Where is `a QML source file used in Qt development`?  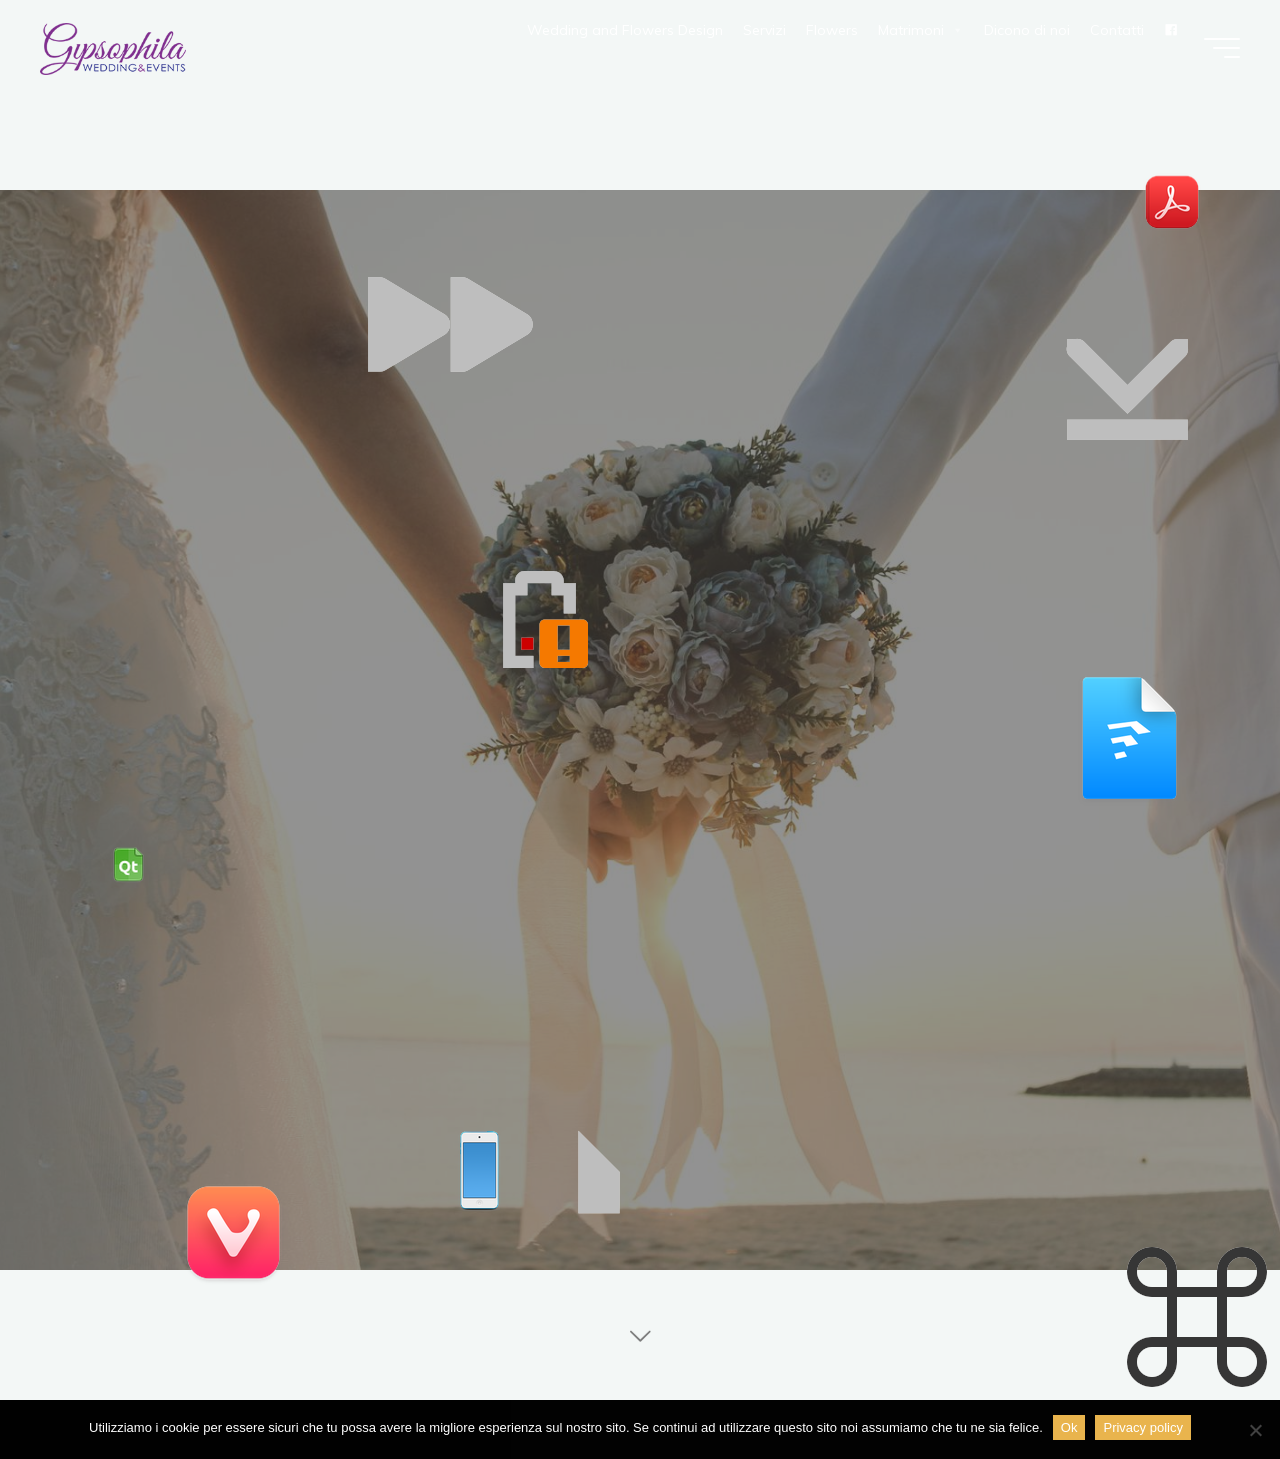 a QML source file used in Qt development is located at coordinates (128, 864).